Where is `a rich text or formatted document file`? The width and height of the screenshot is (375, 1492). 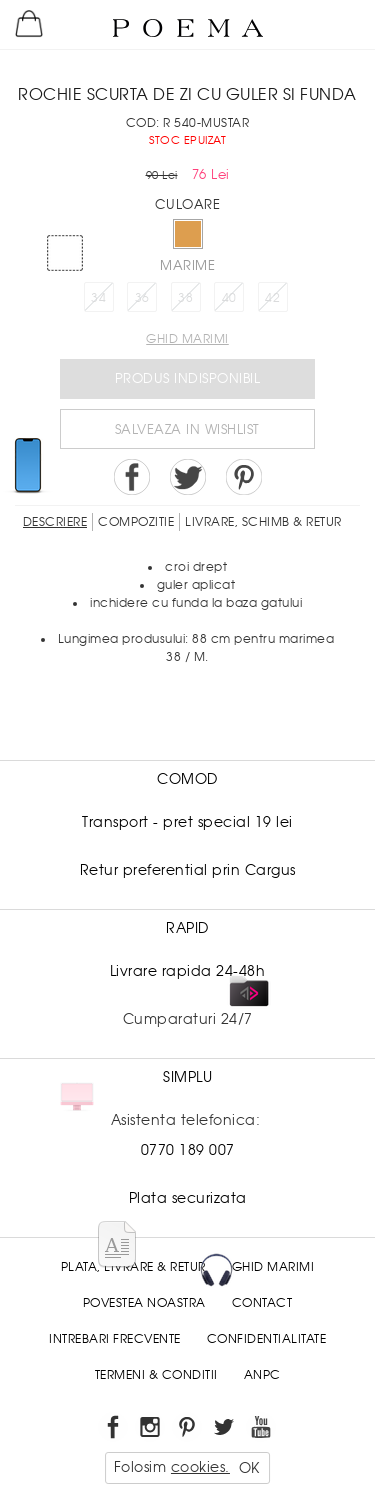
a rich text or formatted document file is located at coordinates (117, 1244).